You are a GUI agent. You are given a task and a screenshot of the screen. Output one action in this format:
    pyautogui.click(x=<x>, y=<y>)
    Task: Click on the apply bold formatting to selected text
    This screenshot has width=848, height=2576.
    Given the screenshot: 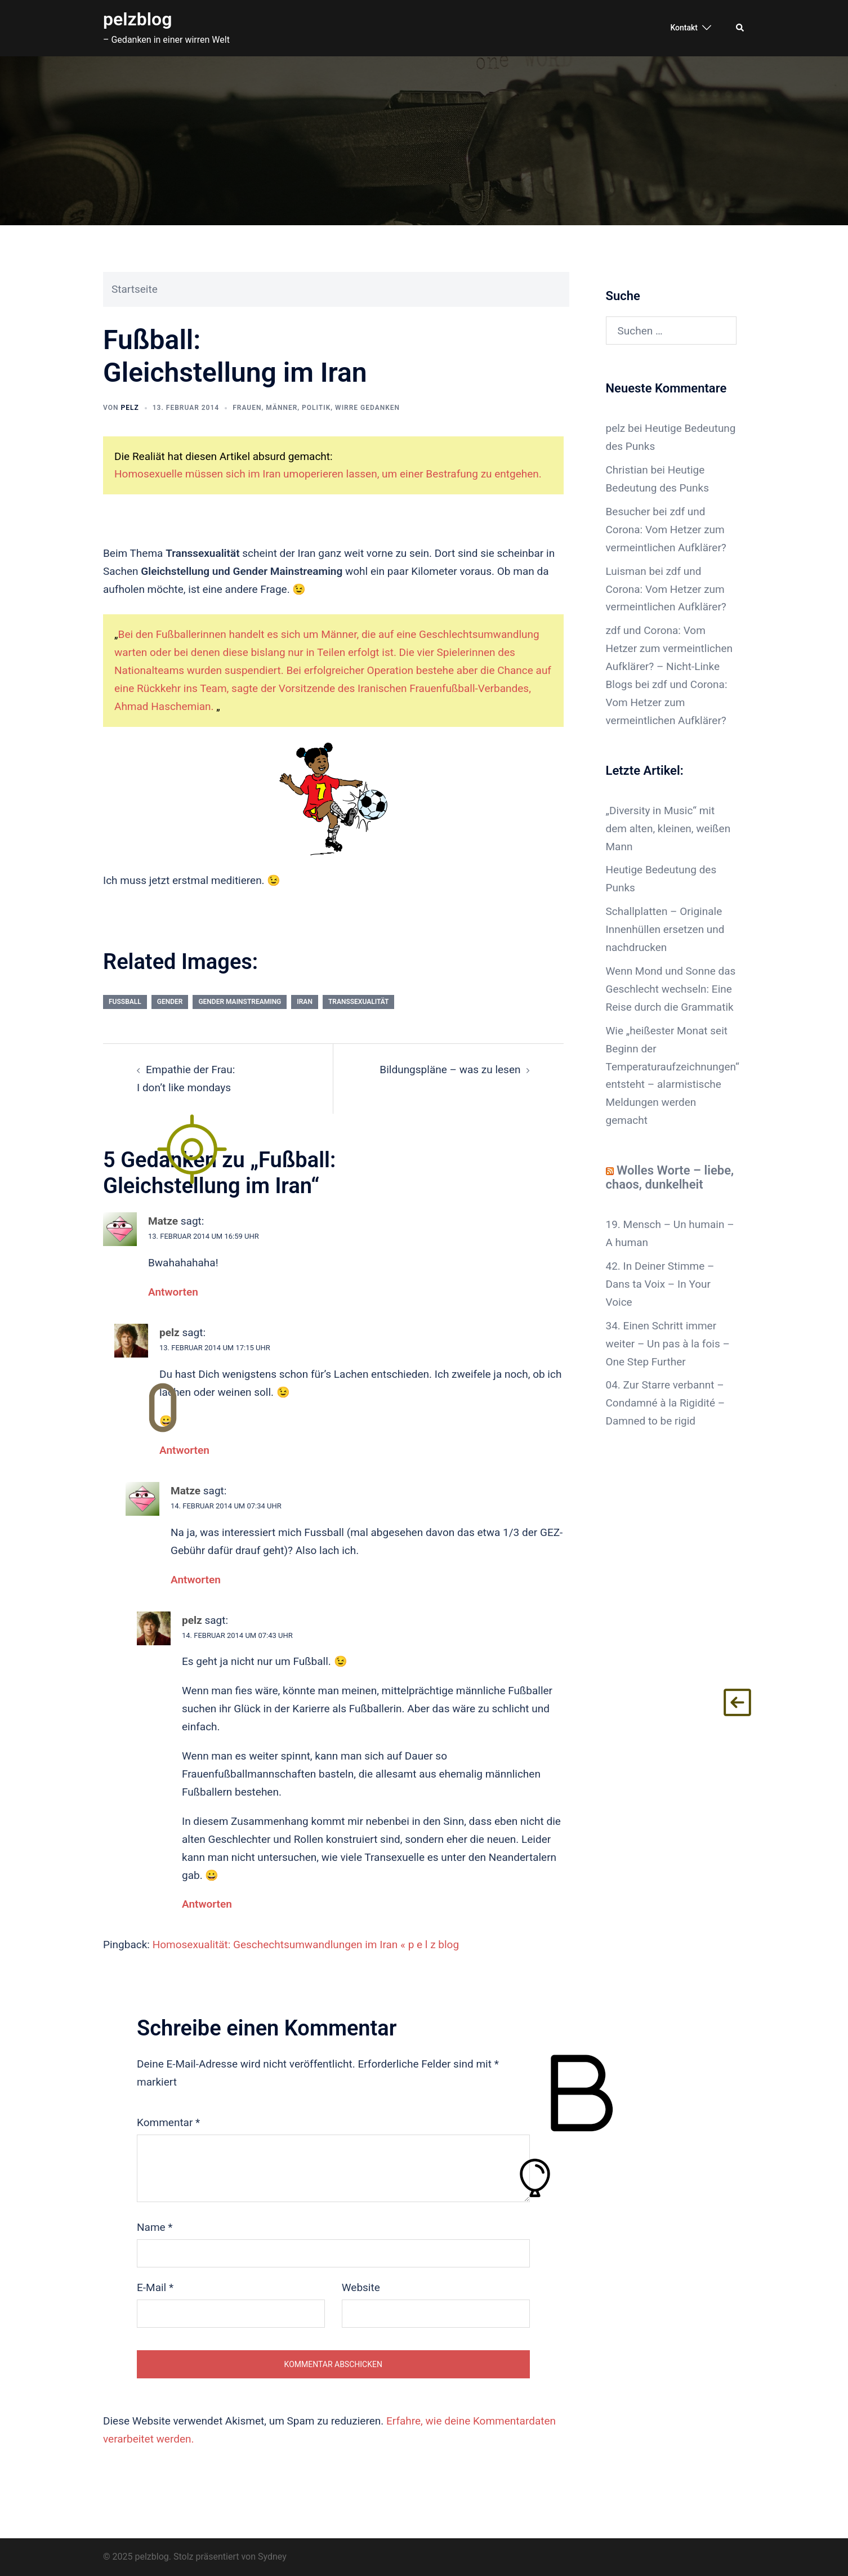 What is the action you would take?
    pyautogui.click(x=576, y=2095)
    